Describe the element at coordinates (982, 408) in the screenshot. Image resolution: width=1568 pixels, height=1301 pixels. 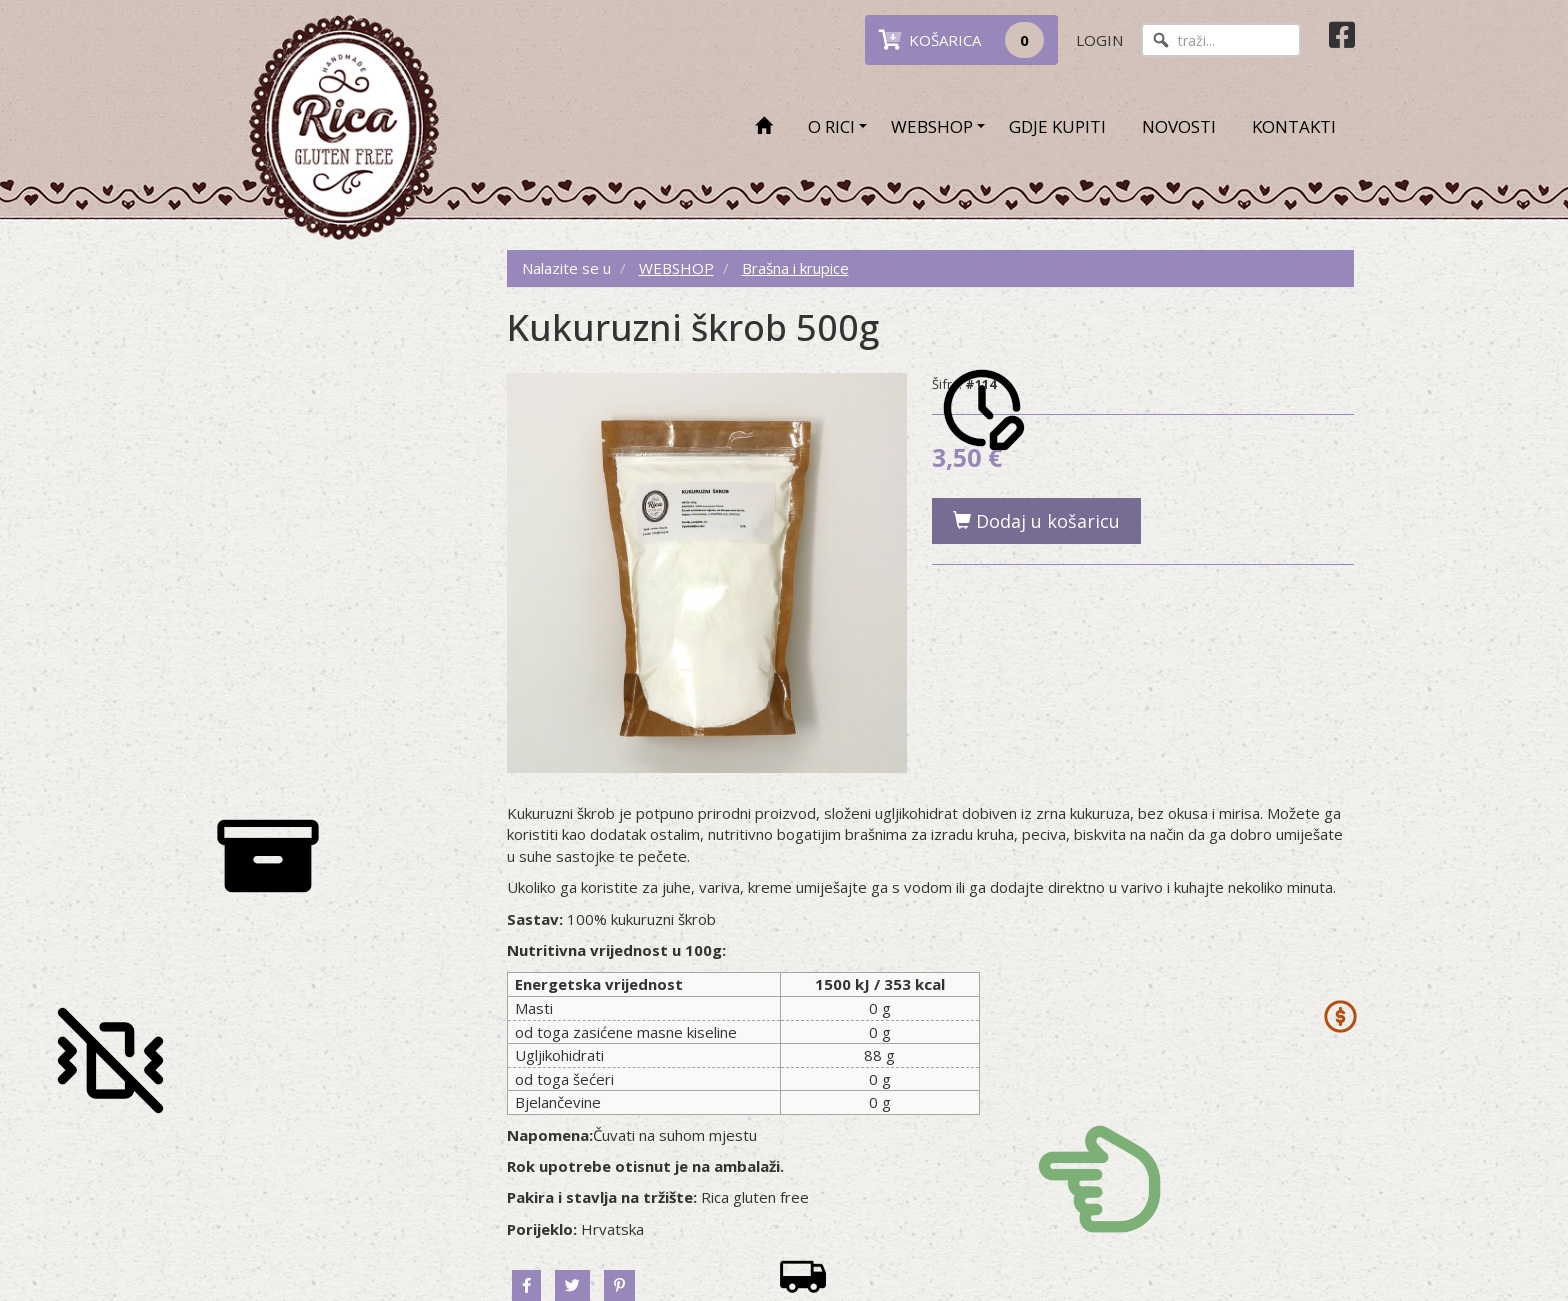
I see `edit a scheduled time or event` at that location.